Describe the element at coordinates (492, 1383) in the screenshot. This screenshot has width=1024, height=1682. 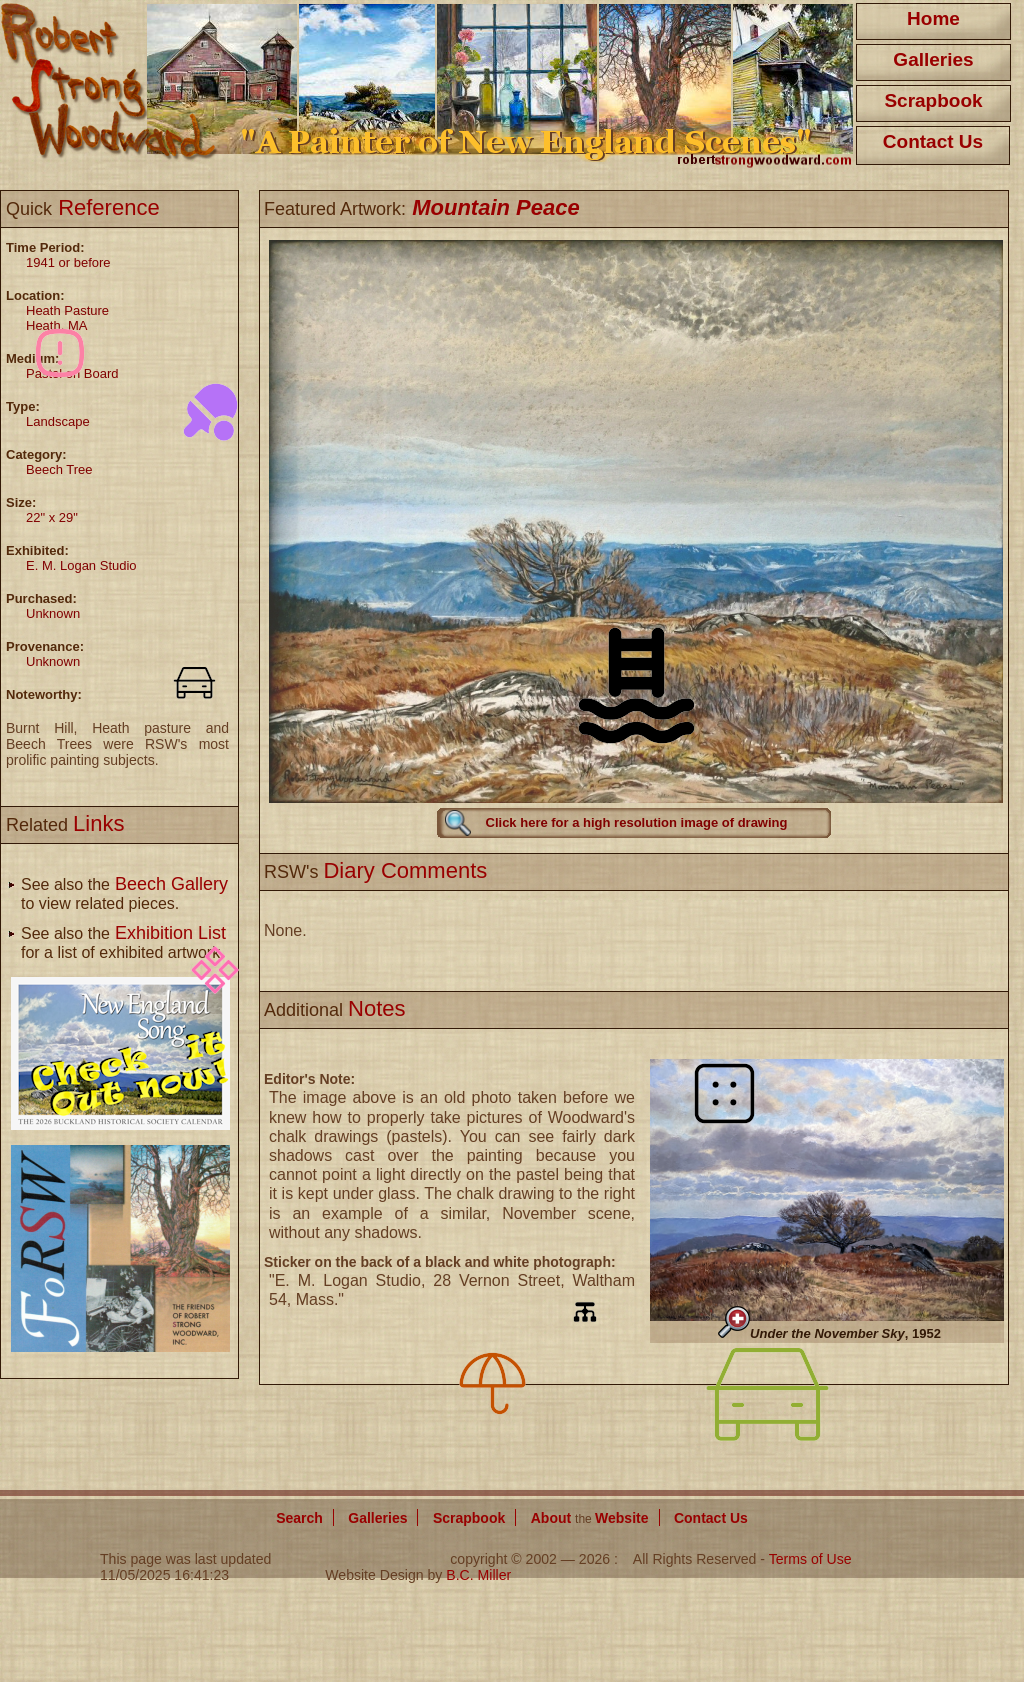
I see `view weather protection or rain forecast` at that location.